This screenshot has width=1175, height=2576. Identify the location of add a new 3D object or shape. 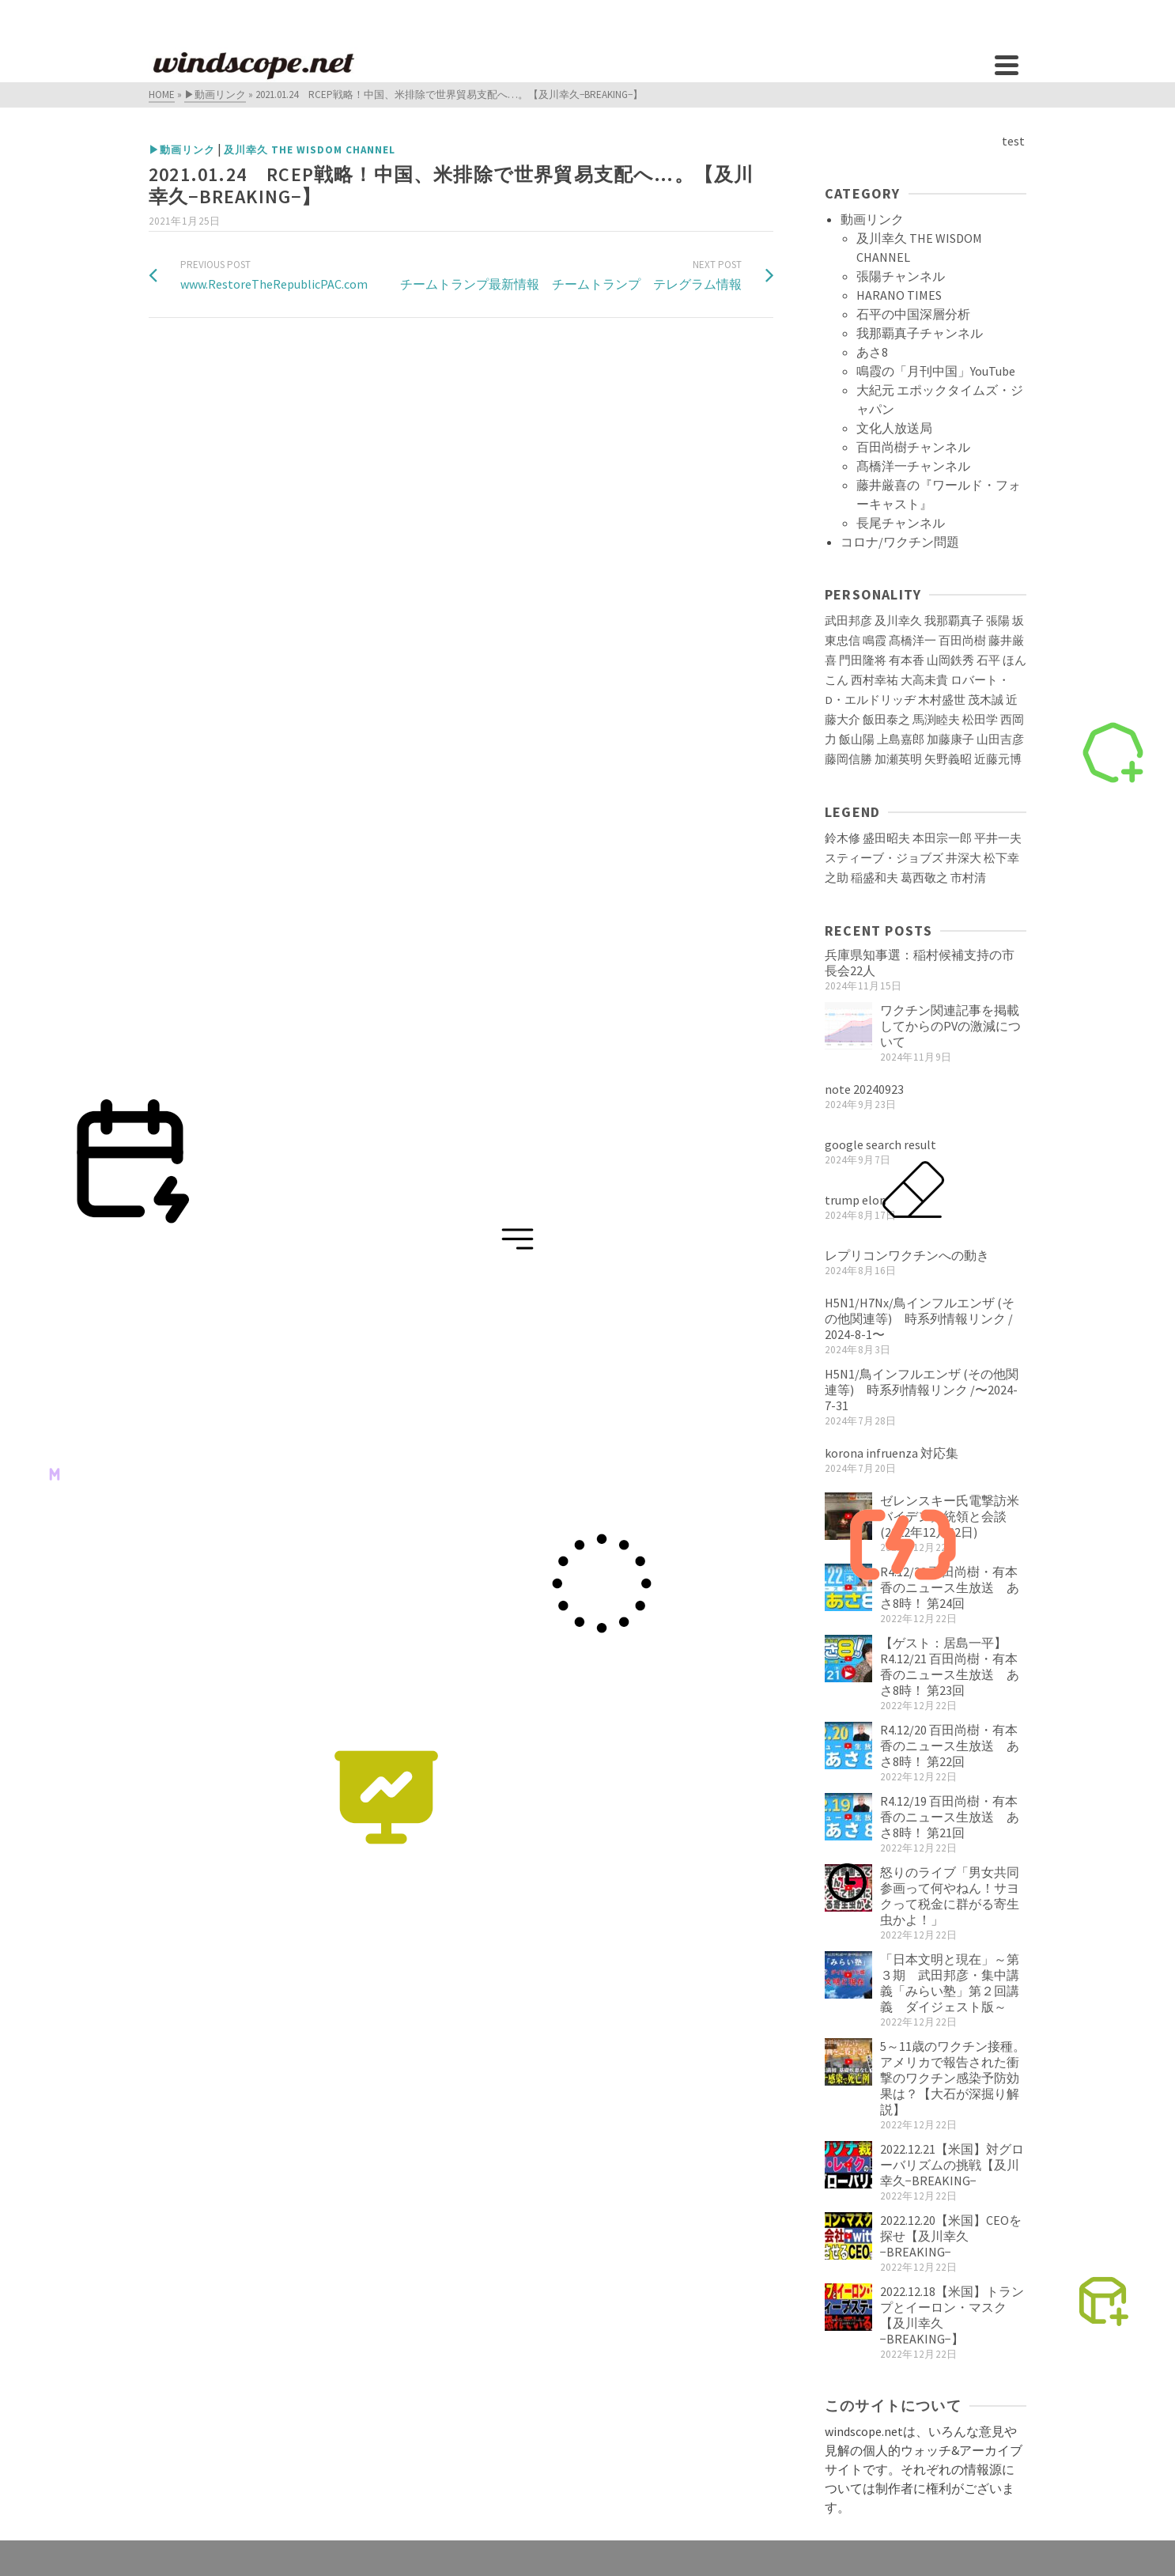
(1102, 2300).